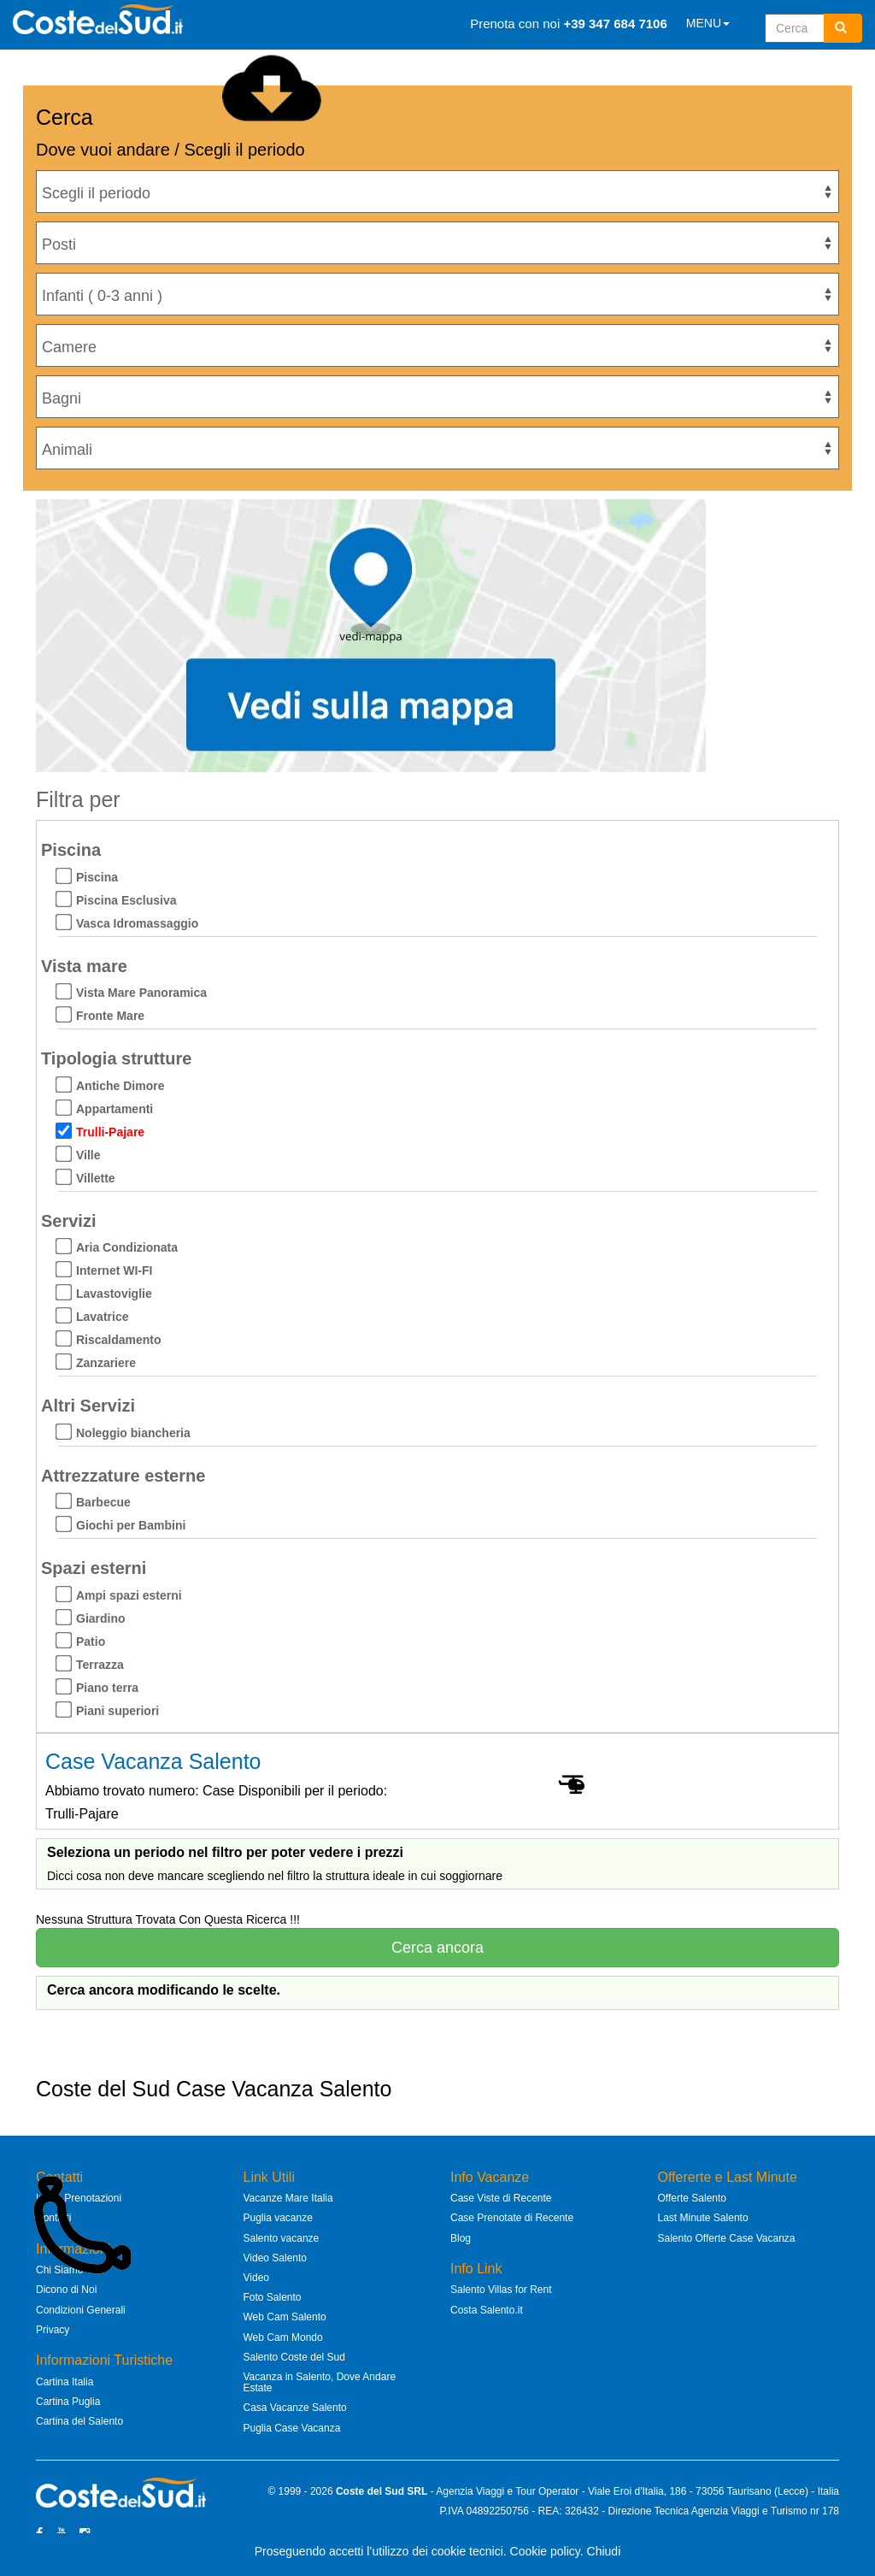 Image resolution: width=875 pixels, height=2576 pixels. Describe the element at coordinates (572, 1783) in the screenshot. I see `access helicopter or air transport options` at that location.